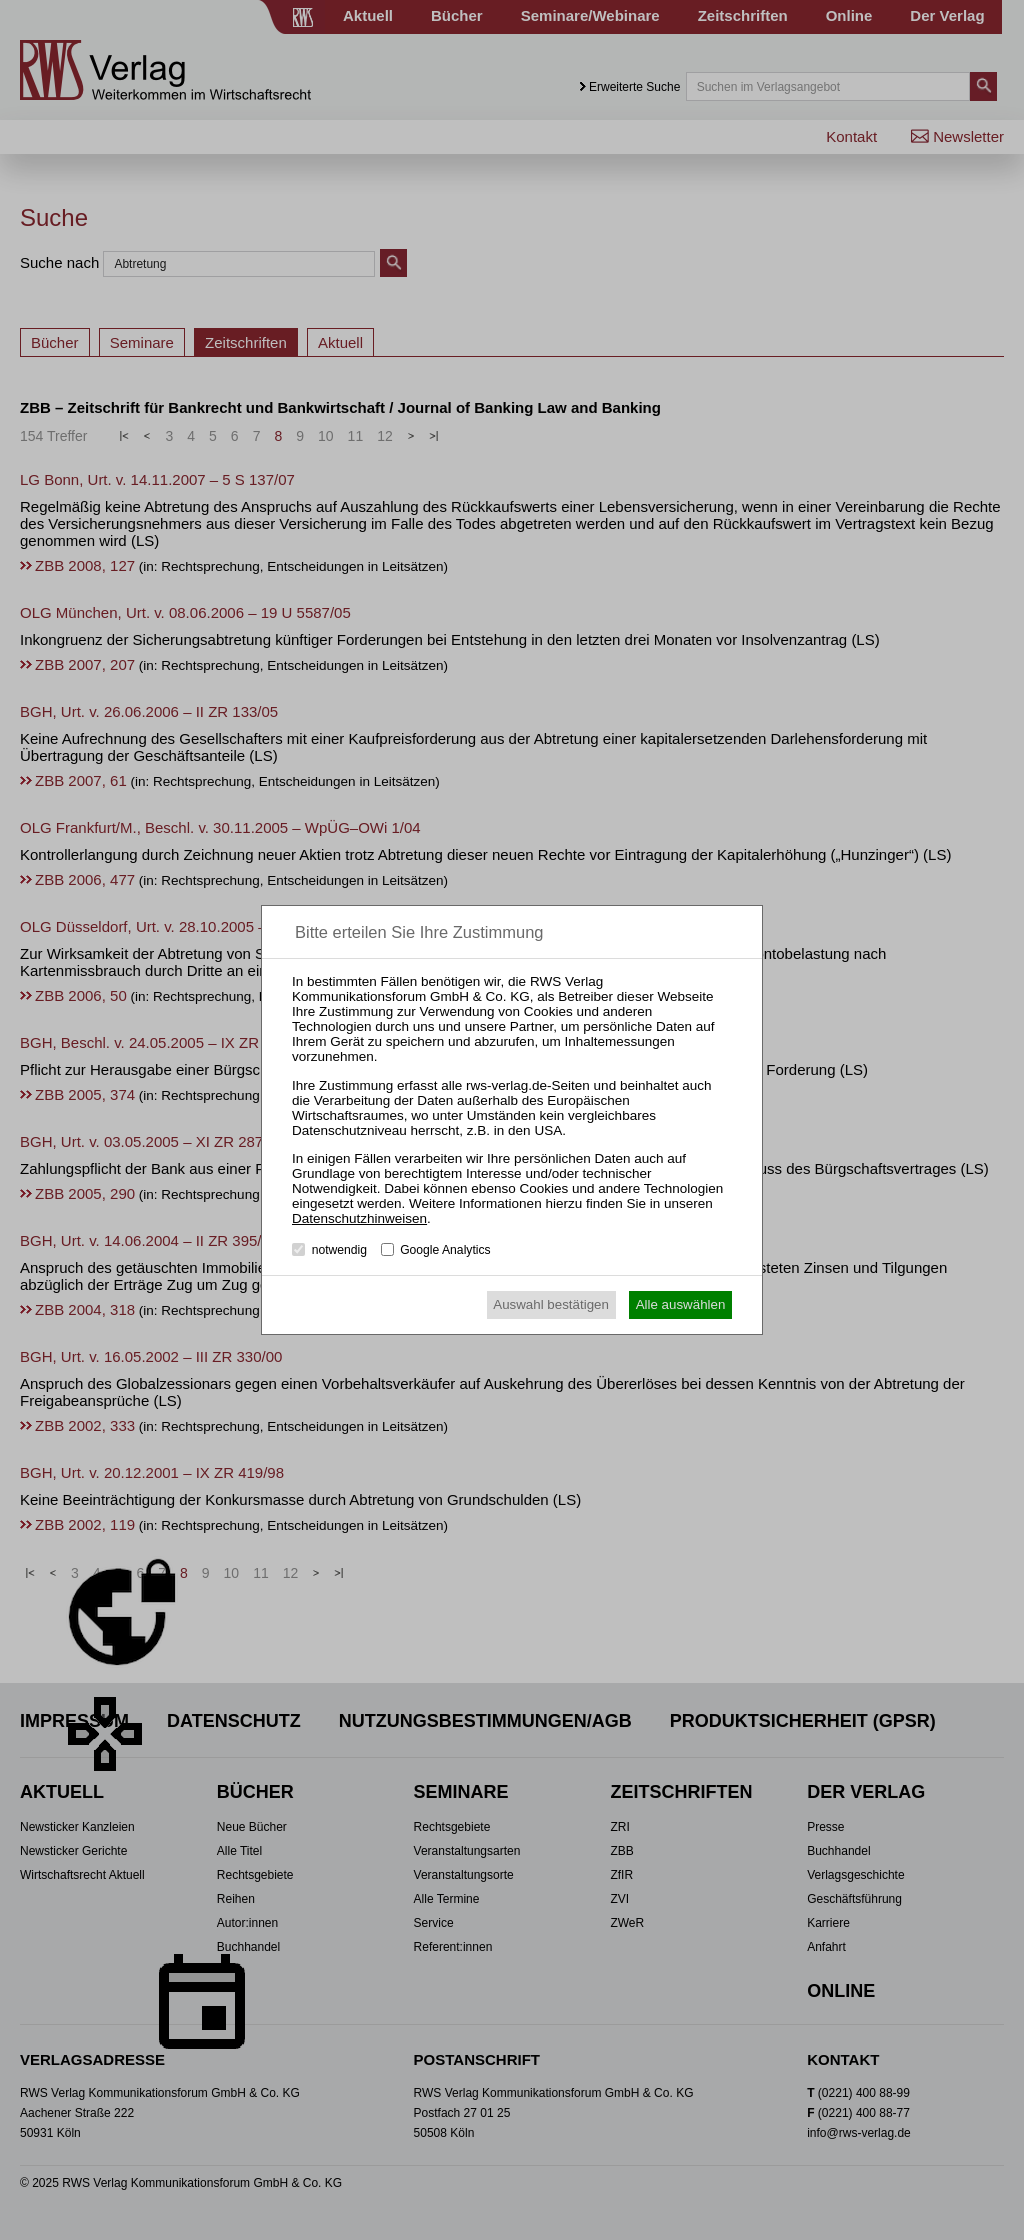 The height and width of the screenshot is (2240, 1024). Describe the element at coordinates (105, 1734) in the screenshot. I see `access gaming features or settings` at that location.